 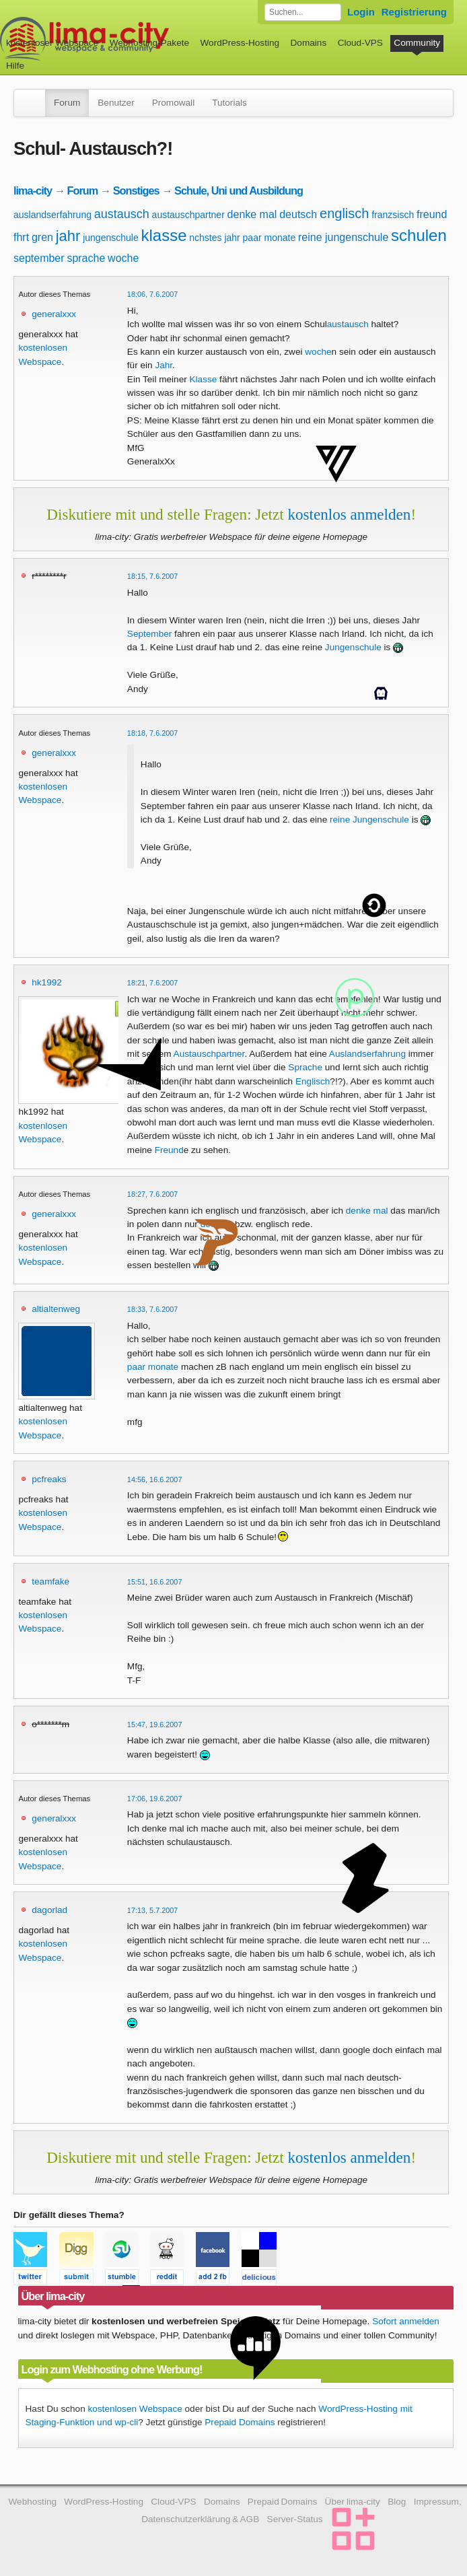 I want to click on open the Zilch app, so click(x=365, y=1878).